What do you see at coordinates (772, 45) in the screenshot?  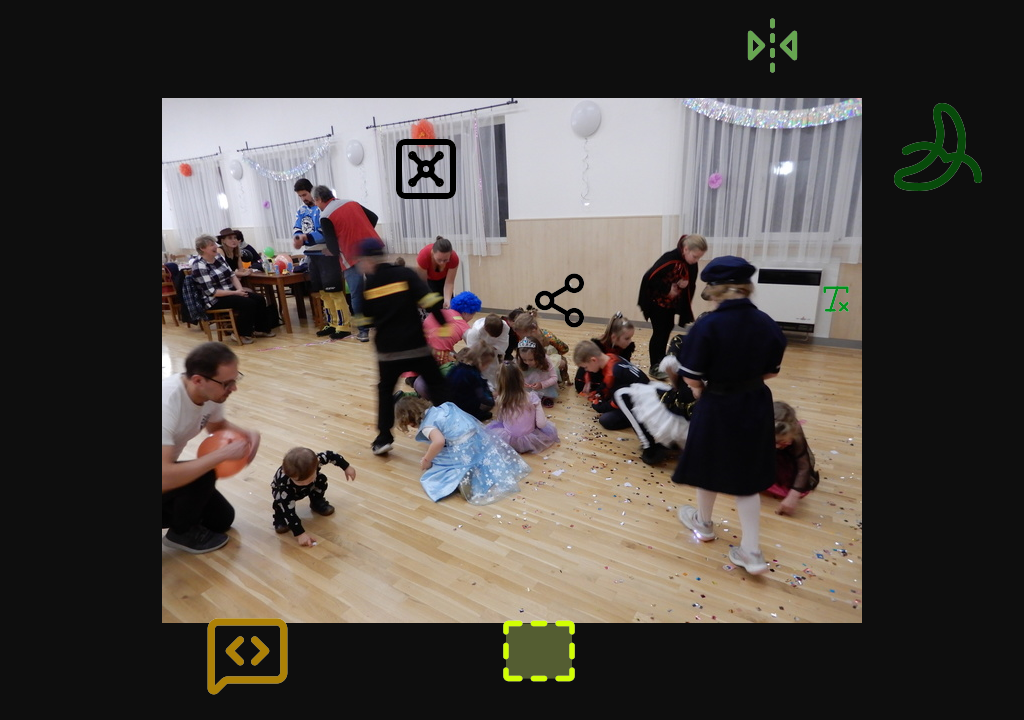 I see `flip image horizontally` at bounding box center [772, 45].